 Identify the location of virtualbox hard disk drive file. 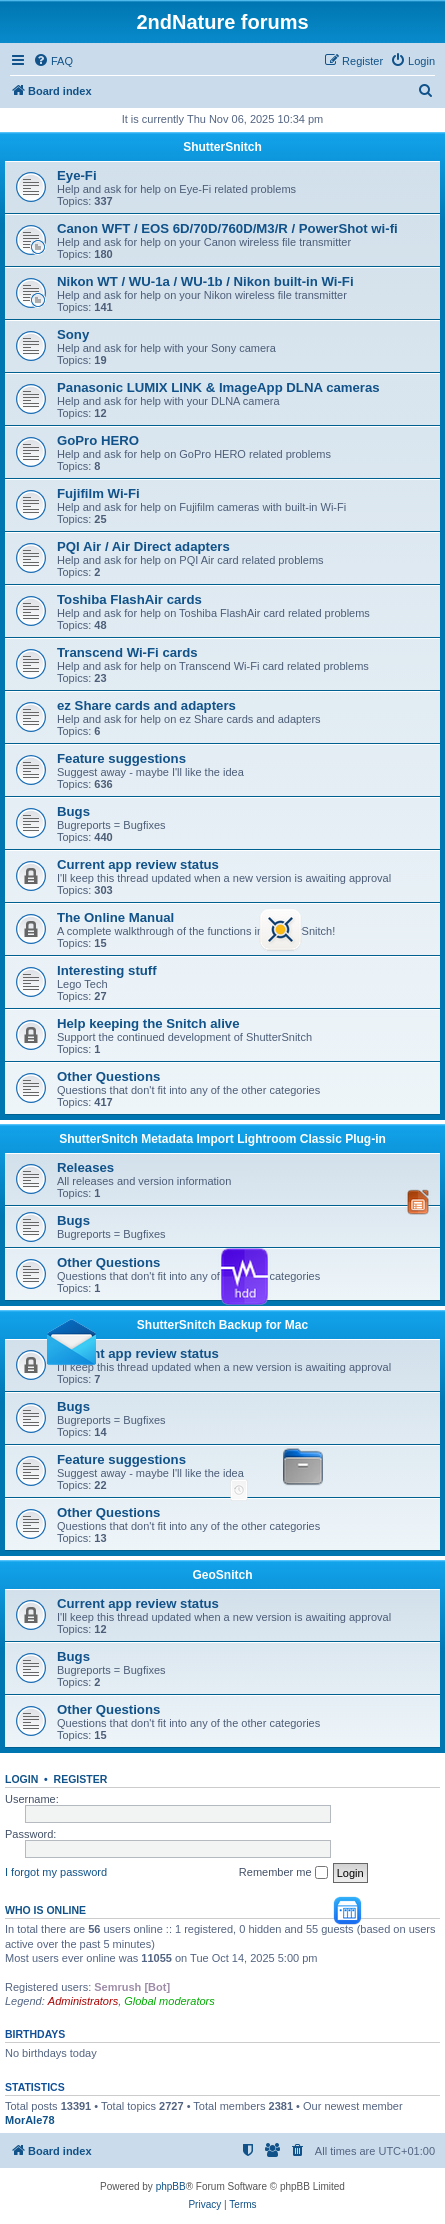
(244, 1276).